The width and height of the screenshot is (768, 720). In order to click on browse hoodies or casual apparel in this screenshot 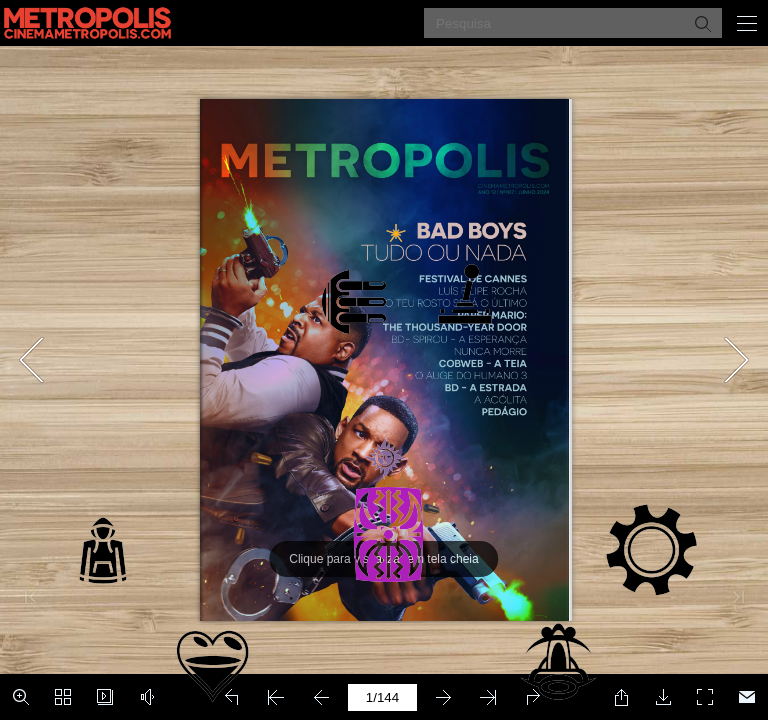, I will do `click(103, 550)`.